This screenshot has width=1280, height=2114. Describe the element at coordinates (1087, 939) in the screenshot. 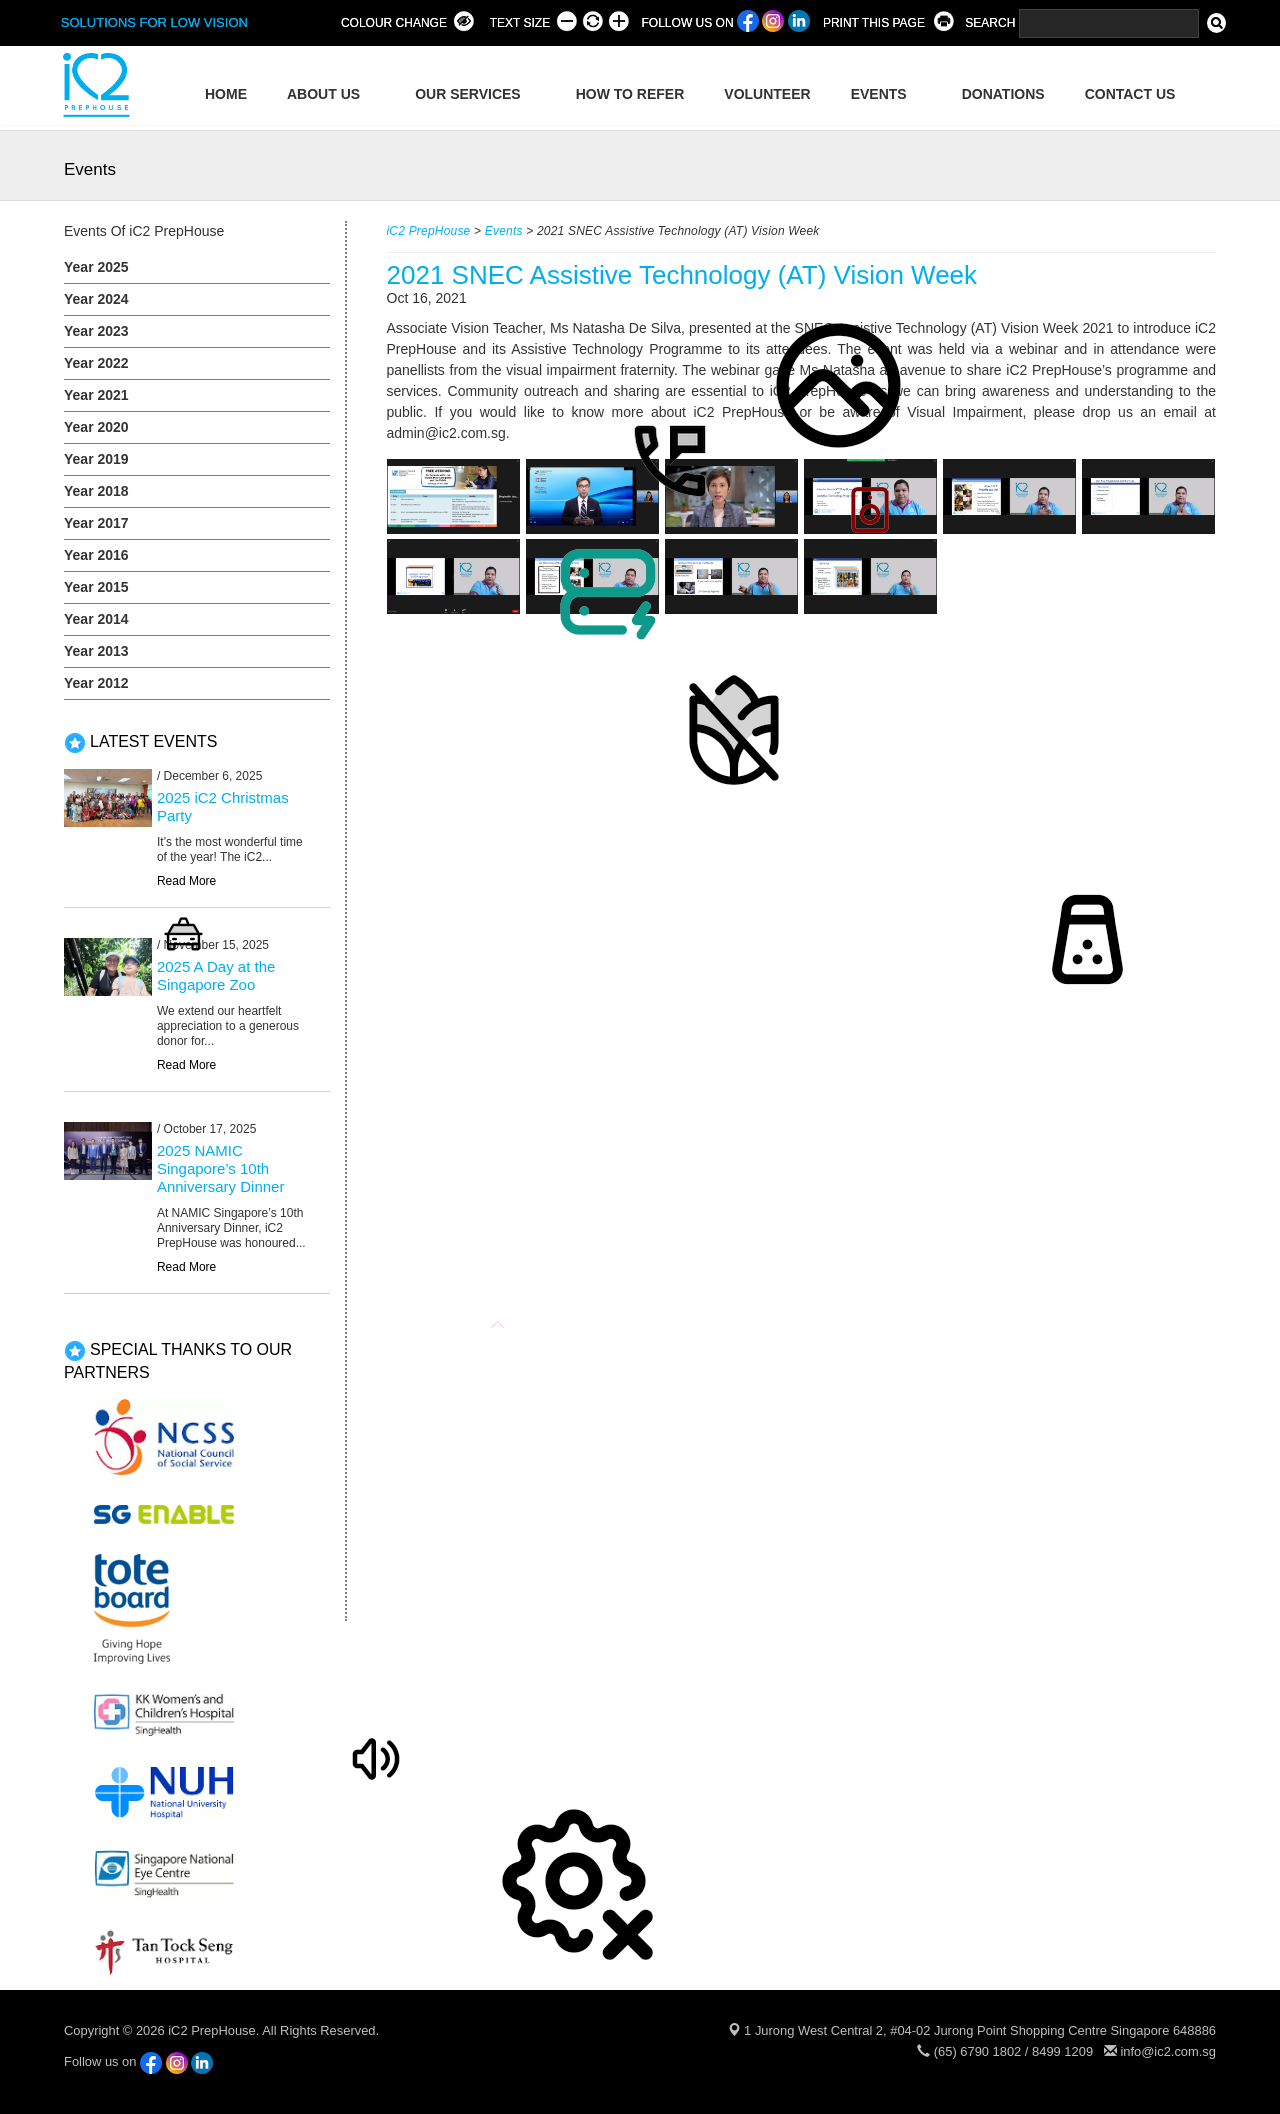

I see `adjust salt or seasoning preferences` at that location.